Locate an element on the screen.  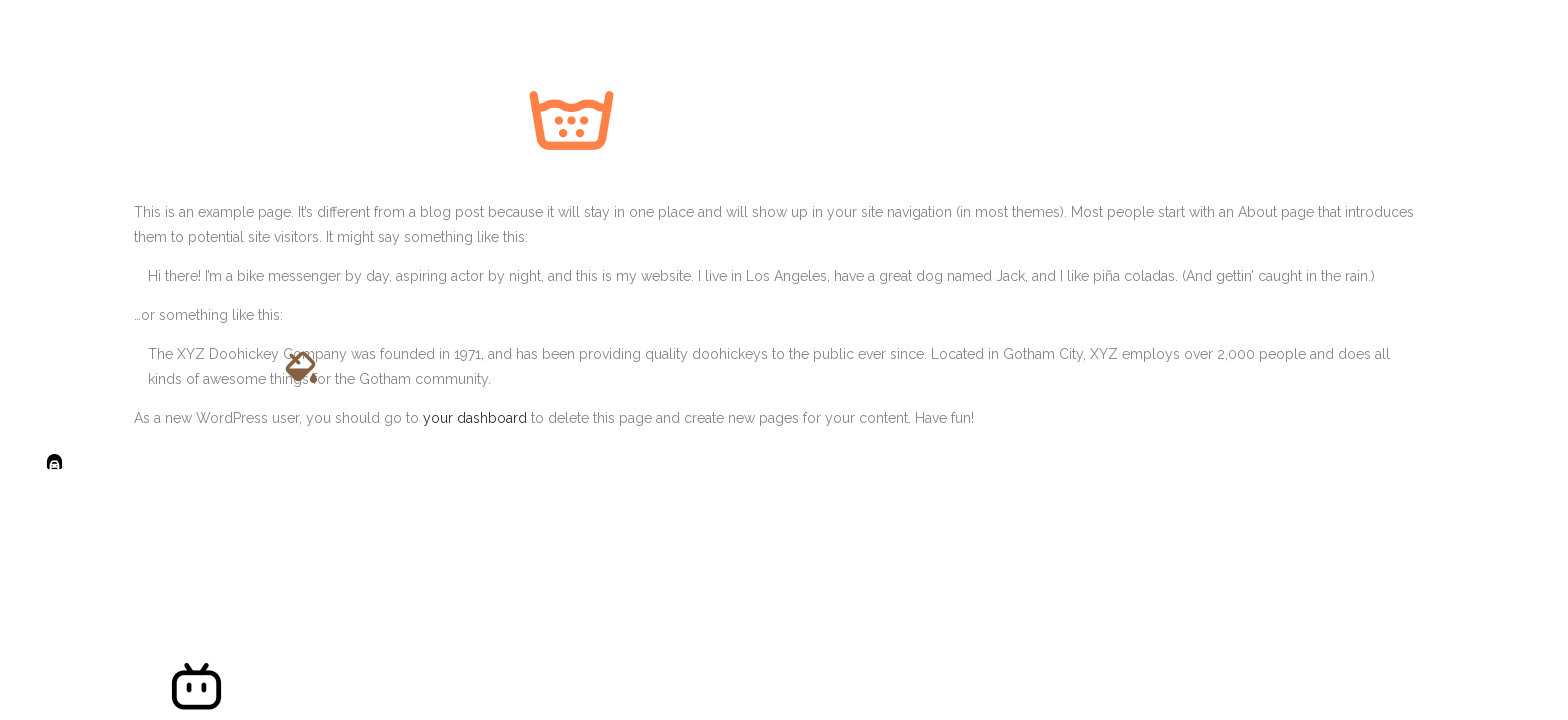
open bilibili video streaming app is located at coordinates (196, 687).